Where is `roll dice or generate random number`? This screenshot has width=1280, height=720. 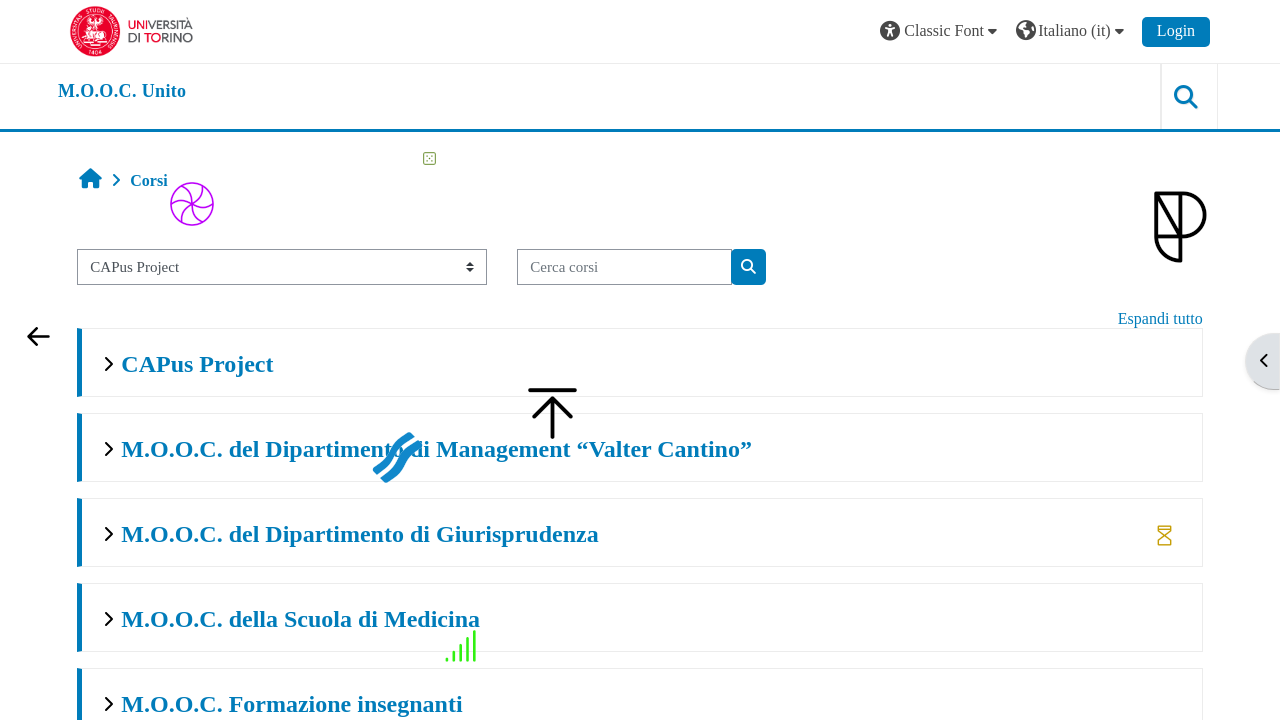 roll dice or generate random number is located at coordinates (429, 158).